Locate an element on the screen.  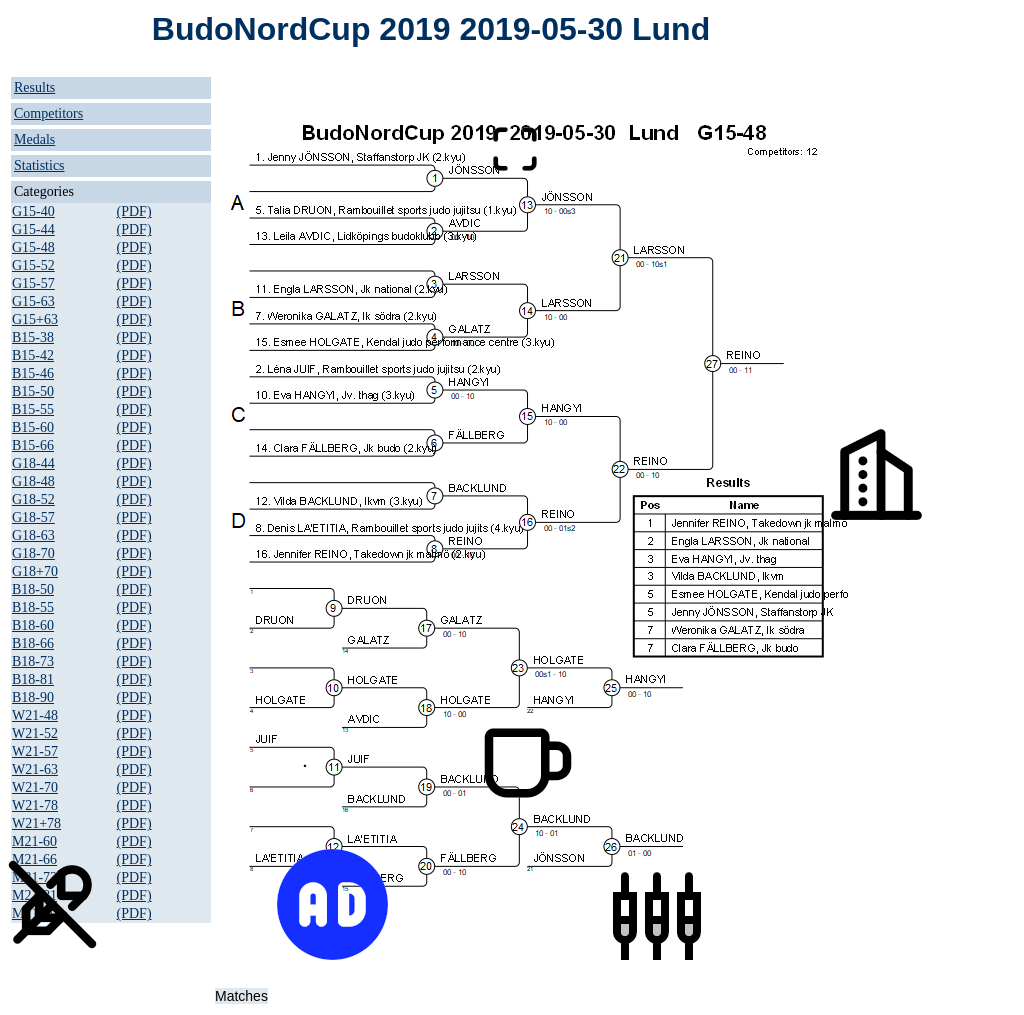
maximize window to full screen is located at coordinates (515, 149).